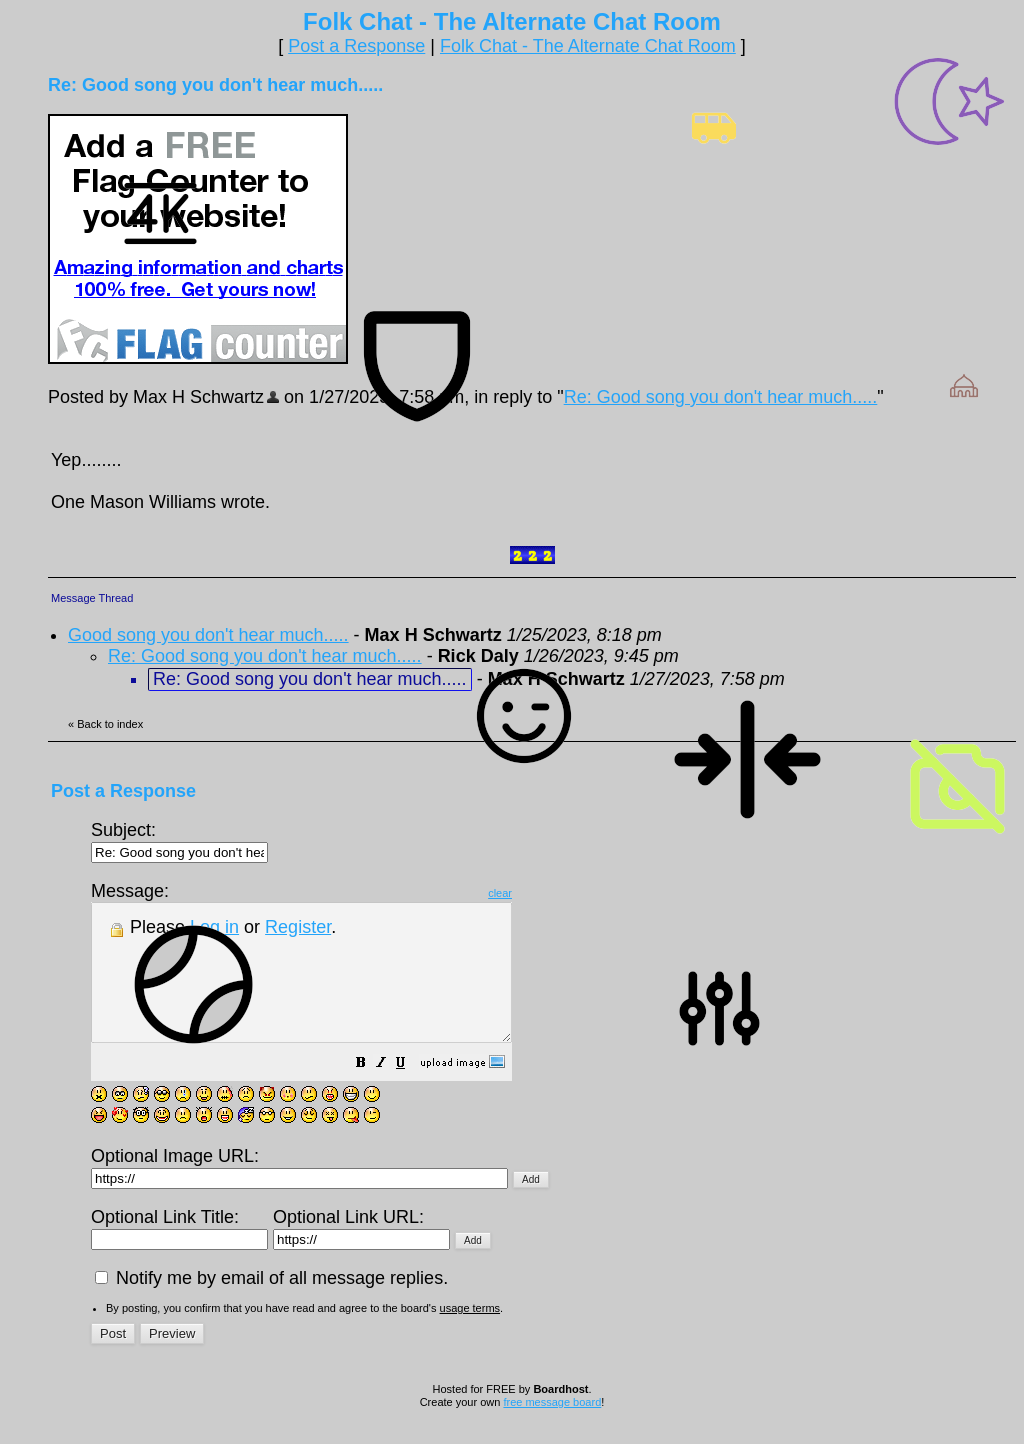  Describe the element at coordinates (747, 759) in the screenshot. I see `collapse or minimize a horizontal panel` at that location.